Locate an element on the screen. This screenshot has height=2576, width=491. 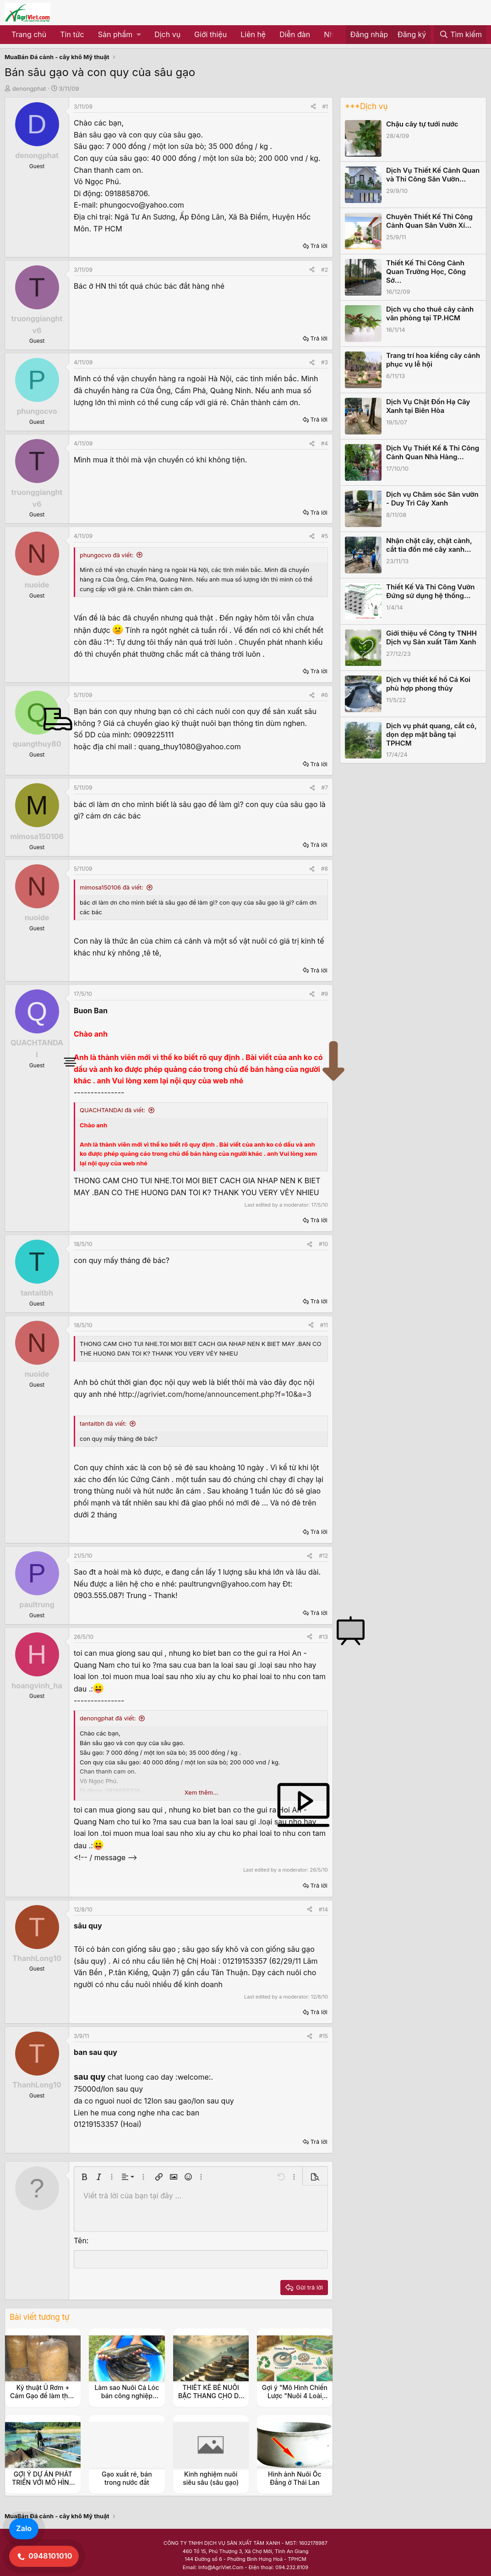
start or view a presentation is located at coordinates (350, 1631).